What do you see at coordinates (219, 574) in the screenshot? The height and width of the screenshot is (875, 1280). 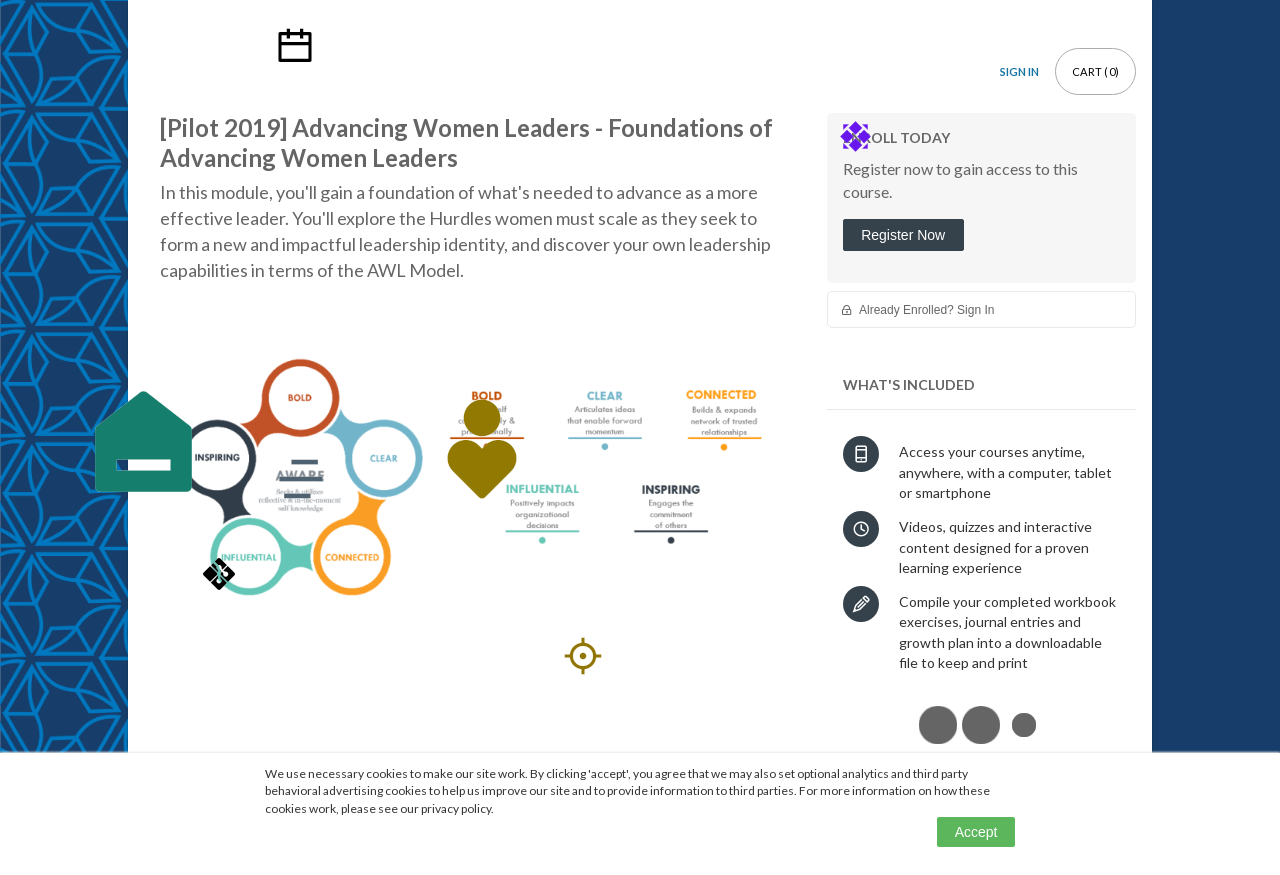 I see `open git for windows application` at bounding box center [219, 574].